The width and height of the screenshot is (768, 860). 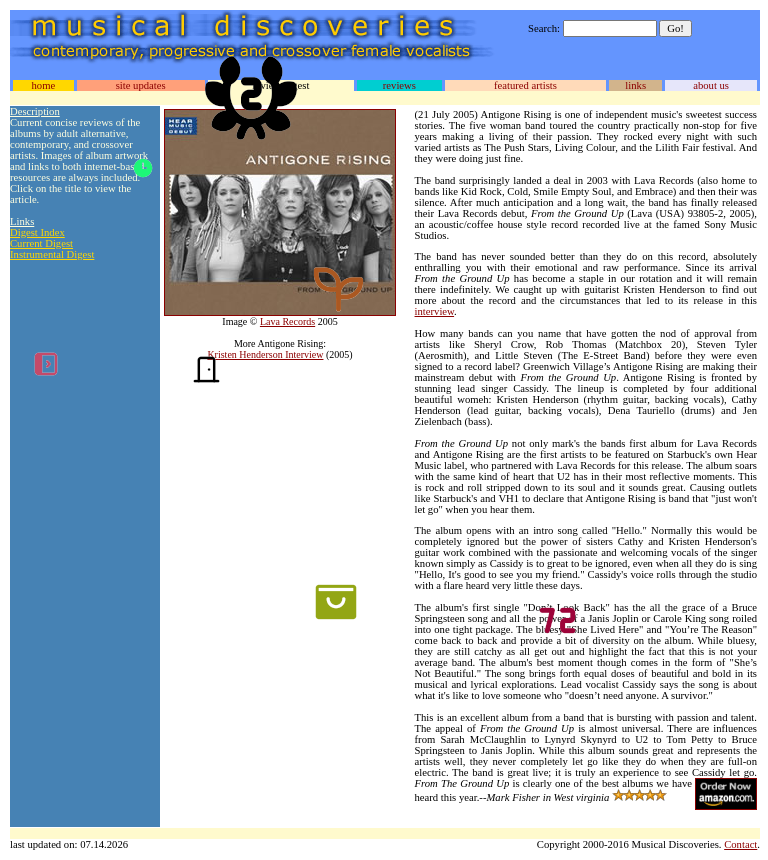 What do you see at coordinates (251, 98) in the screenshot?
I see `view achievements or awards` at bounding box center [251, 98].